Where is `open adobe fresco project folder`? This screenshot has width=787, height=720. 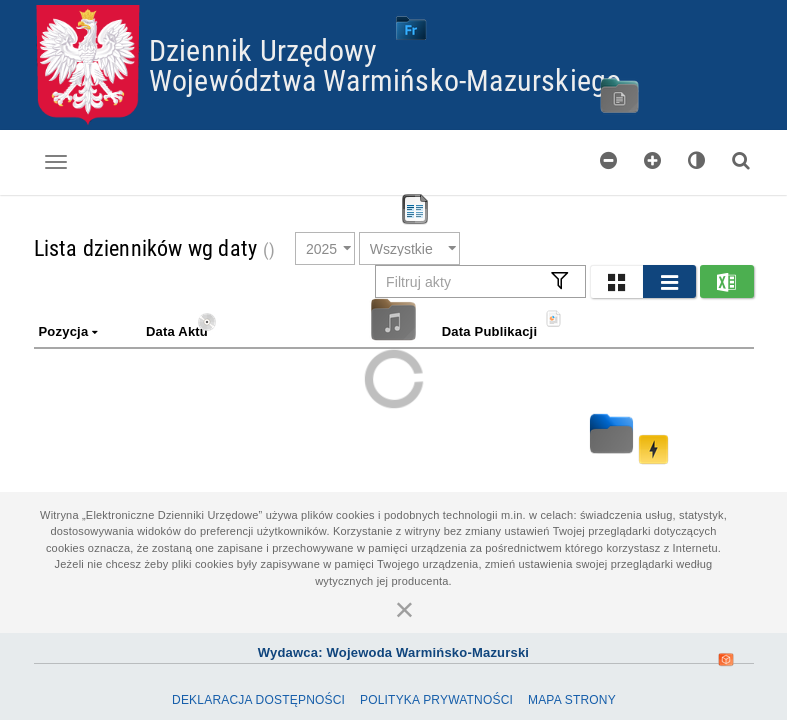 open adobe fresco project folder is located at coordinates (411, 29).